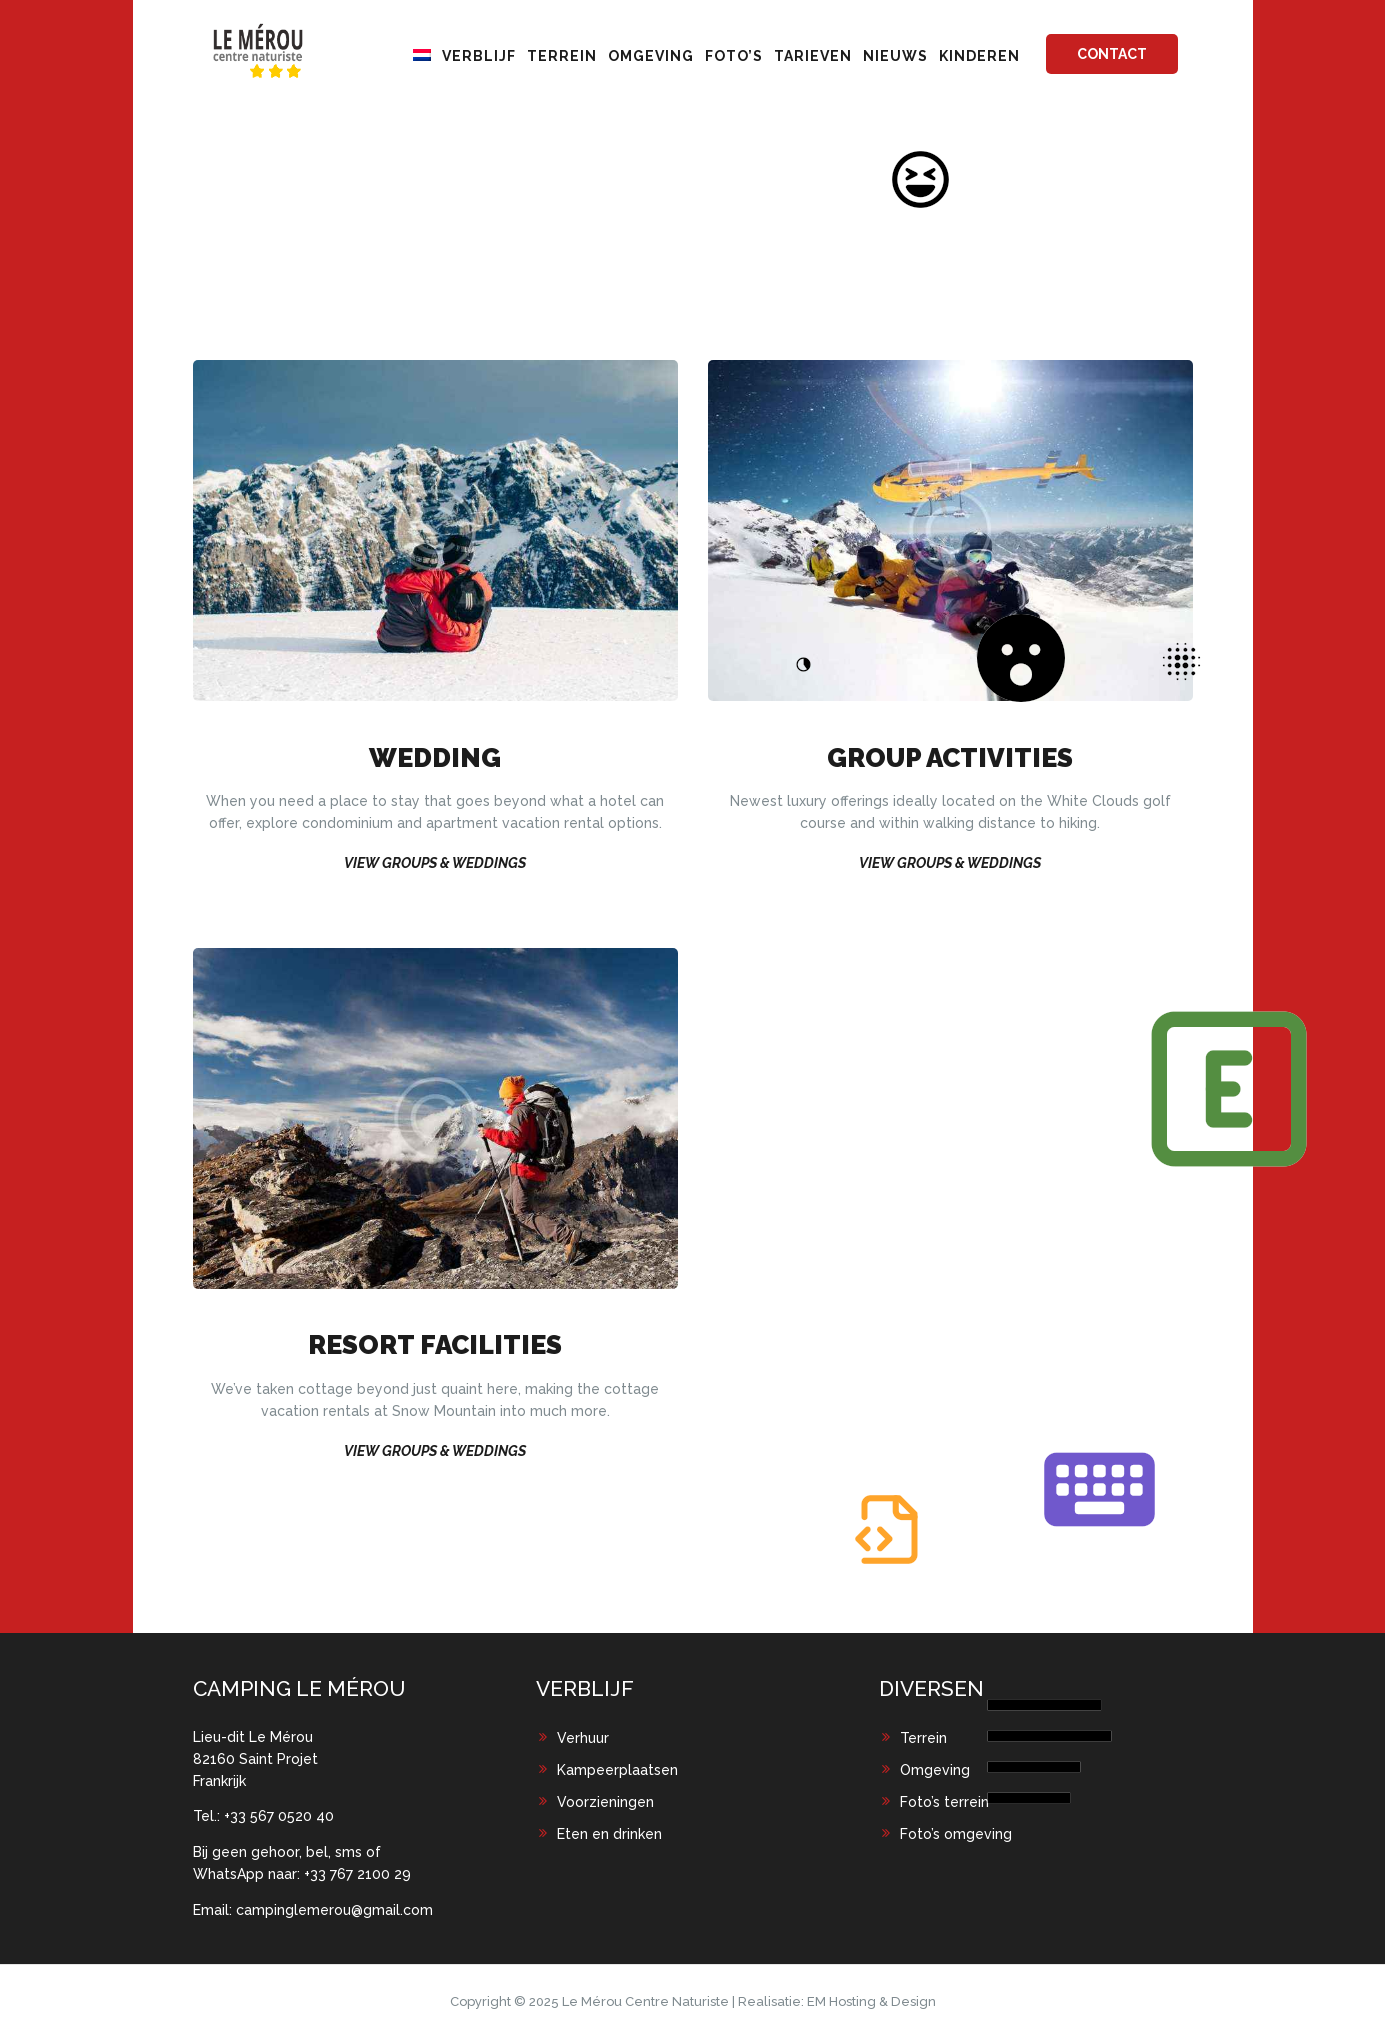  I want to click on indicates surprising or unexpected content, so click(1021, 658).